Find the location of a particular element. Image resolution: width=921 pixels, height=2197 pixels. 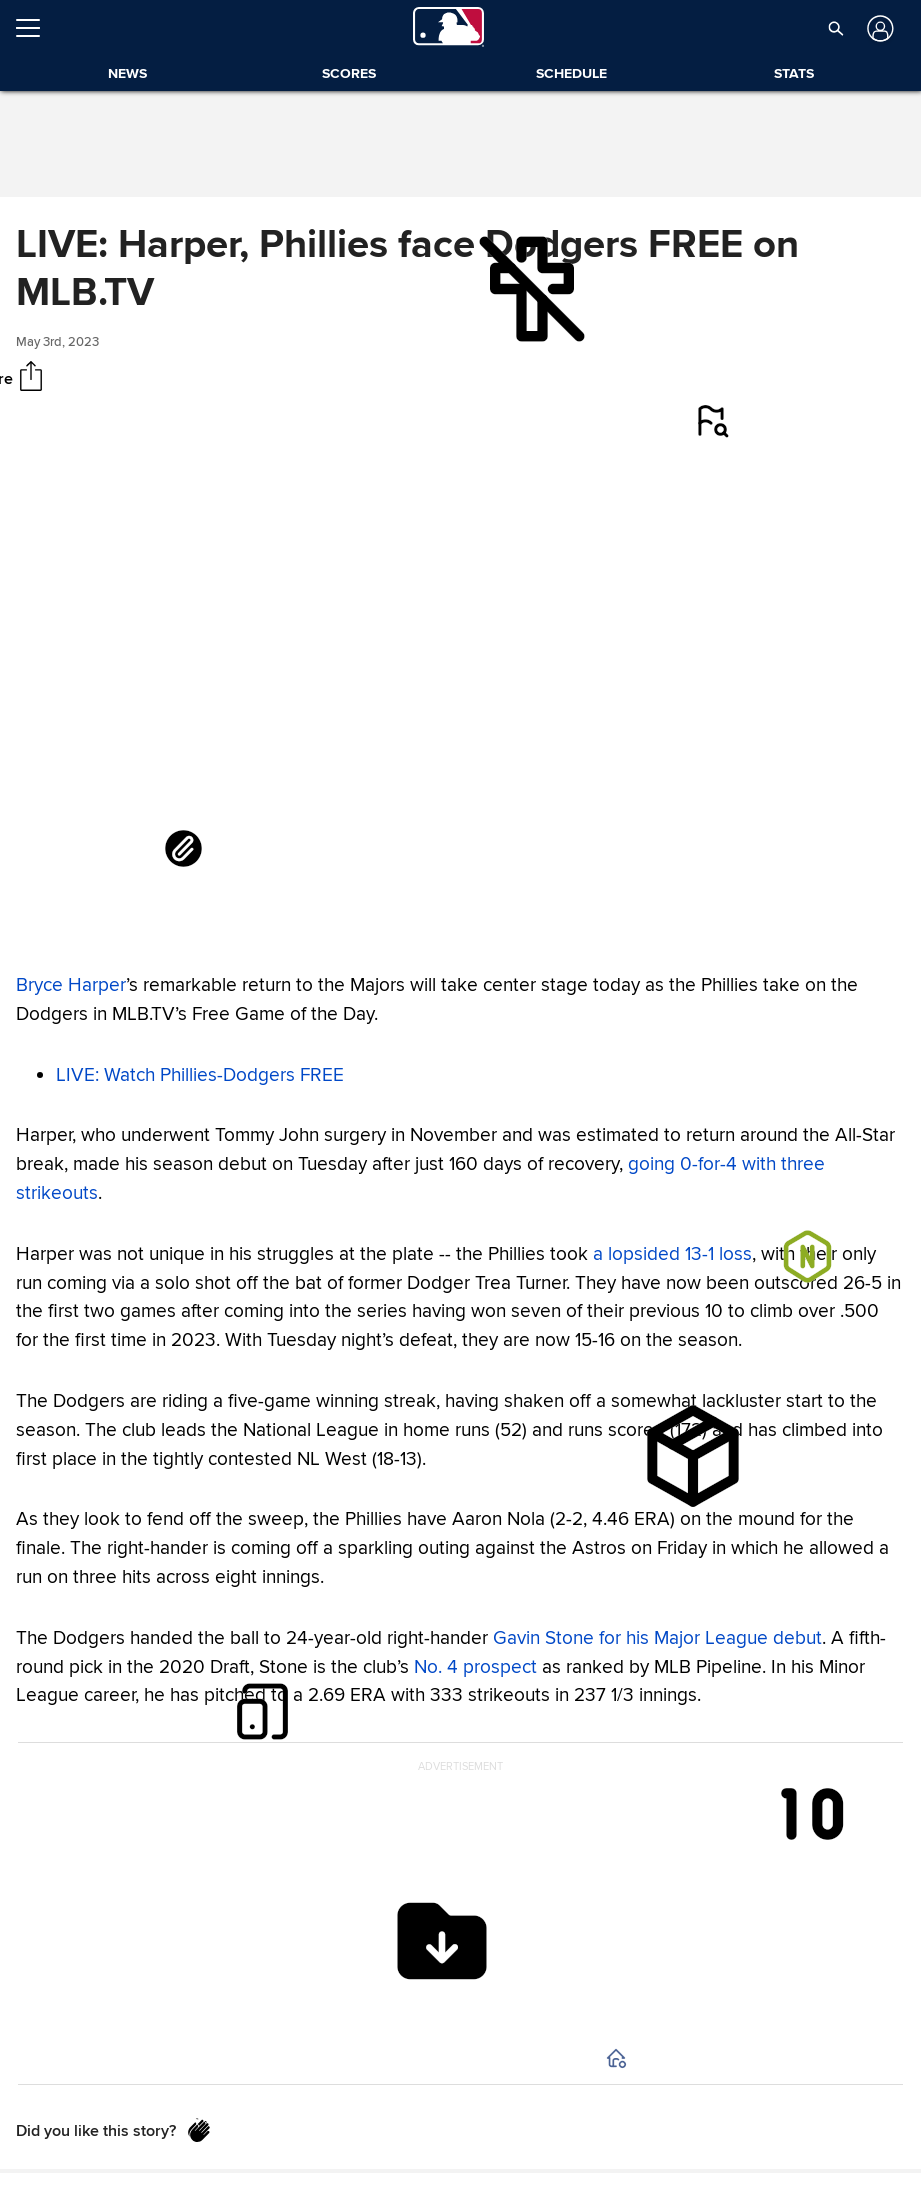

indicates item number 10 in a list or sequence is located at coordinates (807, 1814).